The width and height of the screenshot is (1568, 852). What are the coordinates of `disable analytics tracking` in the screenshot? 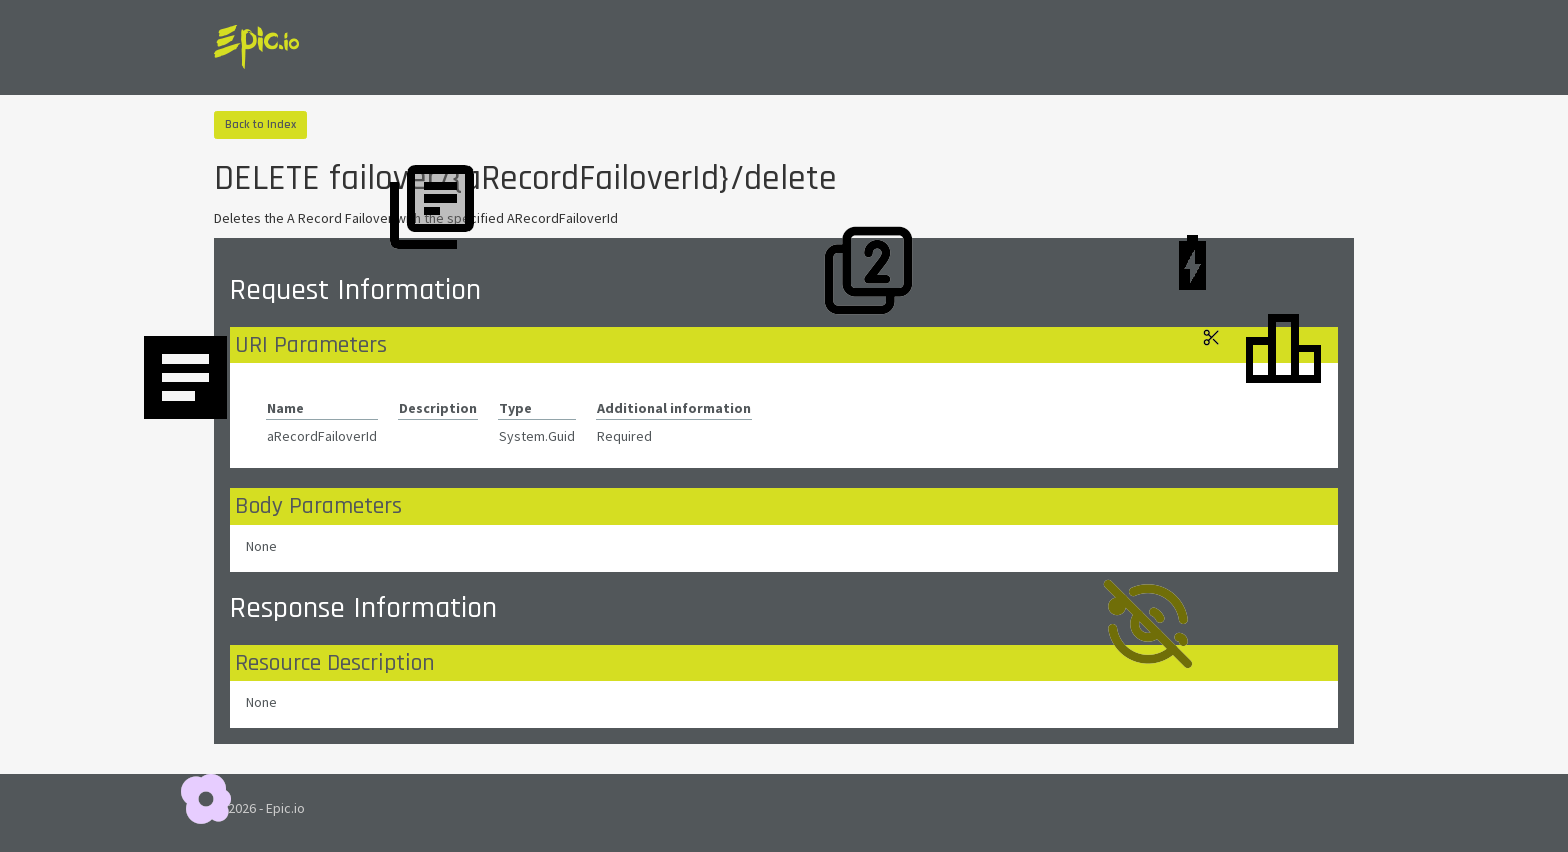 It's located at (1148, 624).